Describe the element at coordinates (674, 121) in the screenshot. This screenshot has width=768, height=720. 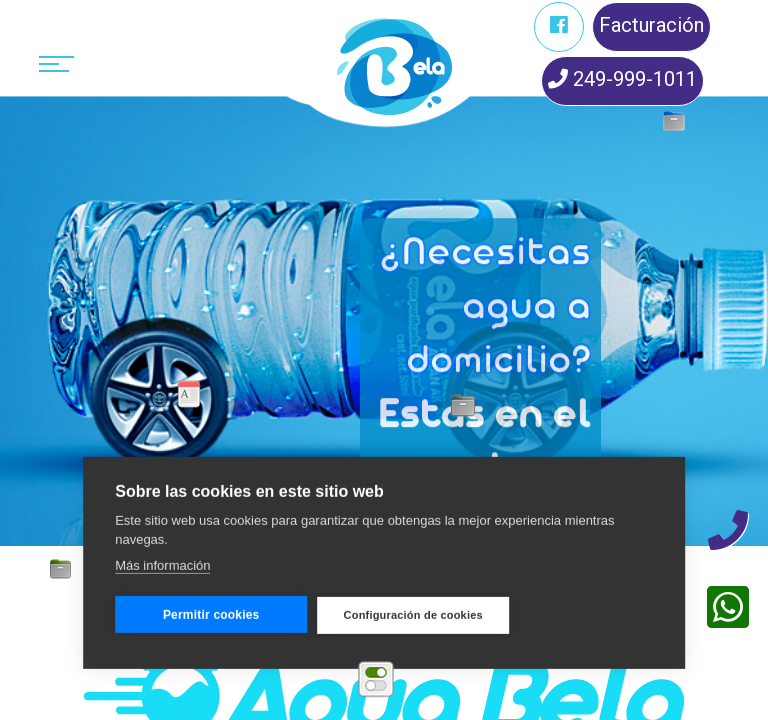
I see `open the file manager application` at that location.